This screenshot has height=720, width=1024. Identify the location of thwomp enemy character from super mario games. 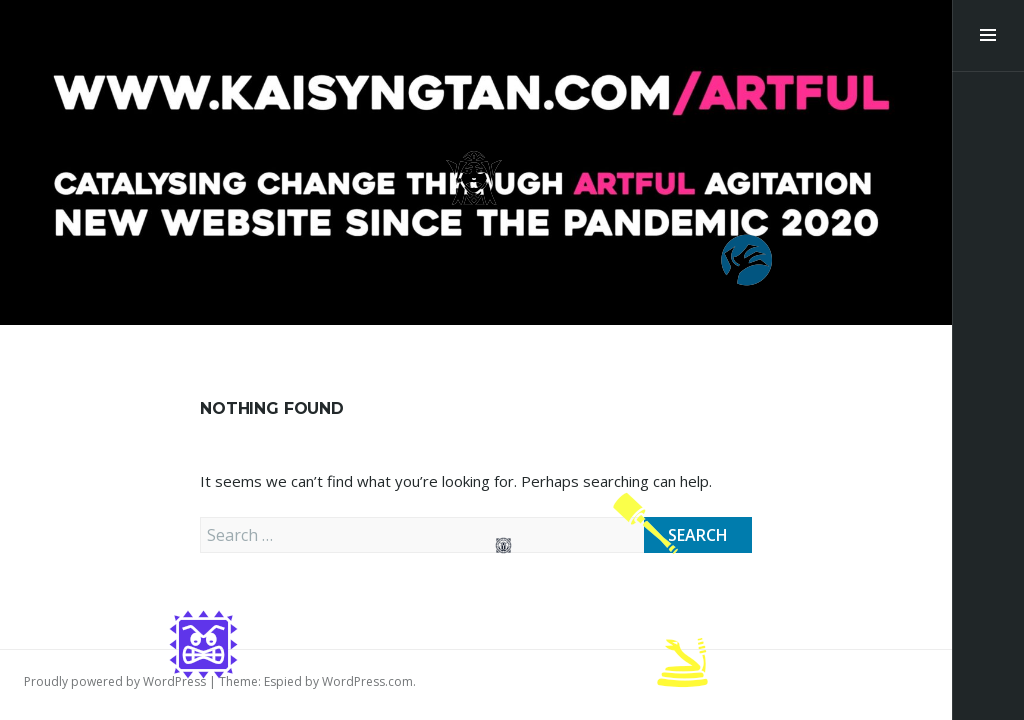
(203, 644).